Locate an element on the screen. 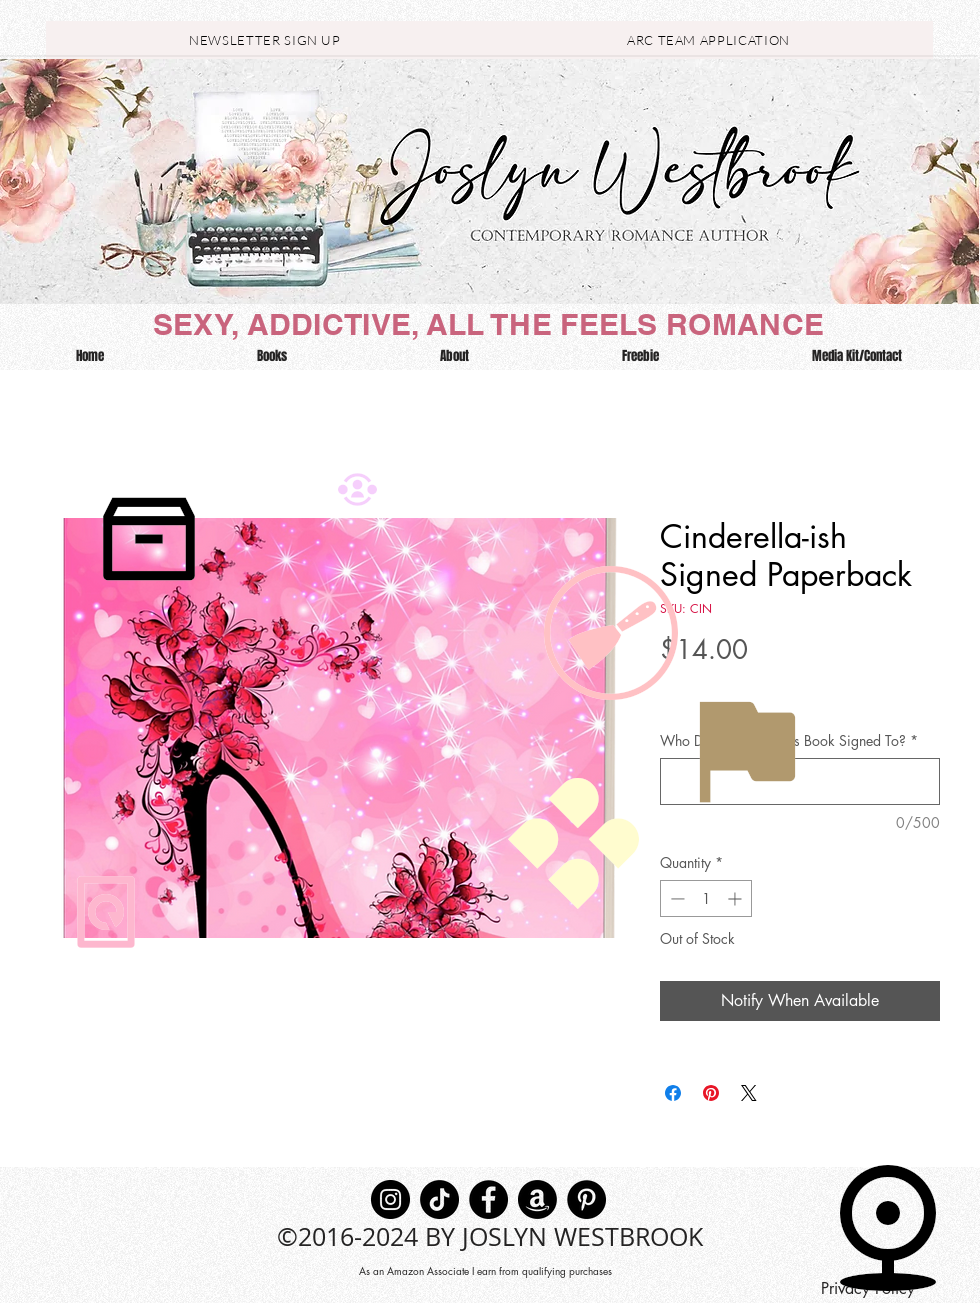 Image resolution: width=980 pixels, height=1303 pixels. Scrapy web scraping framework logo is located at coordinates (611, 633).